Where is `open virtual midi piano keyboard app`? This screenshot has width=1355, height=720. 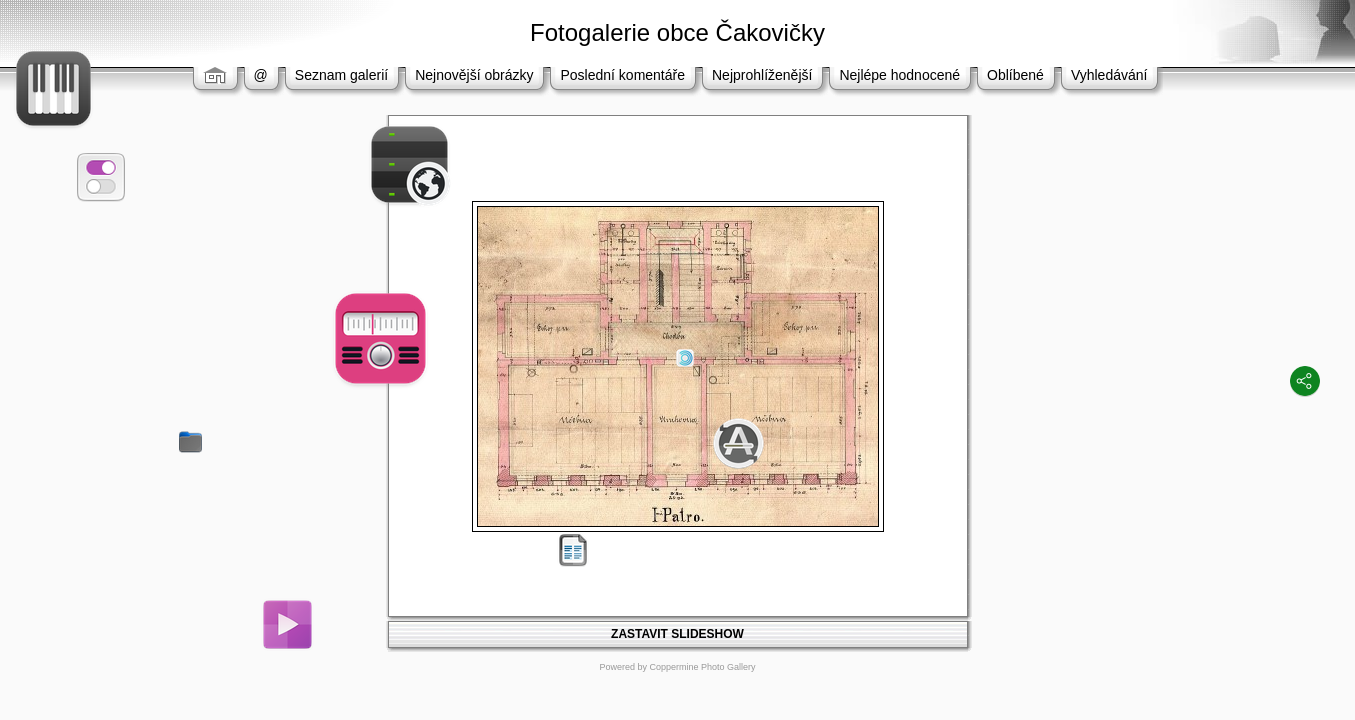 open virtual midi piano keyboard app is located at coordinates (53, 88).